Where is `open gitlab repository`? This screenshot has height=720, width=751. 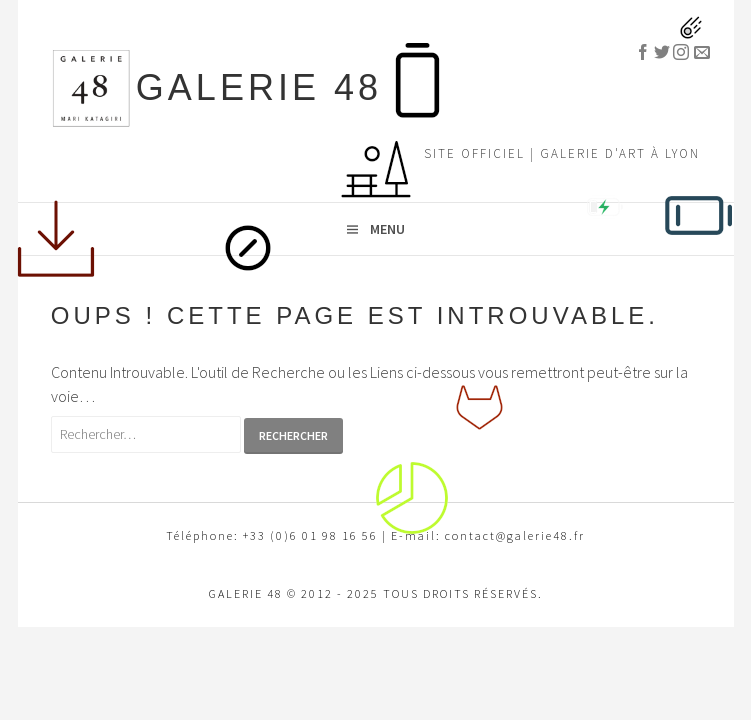 open gitlab repository is located at coordinates (479, 406).